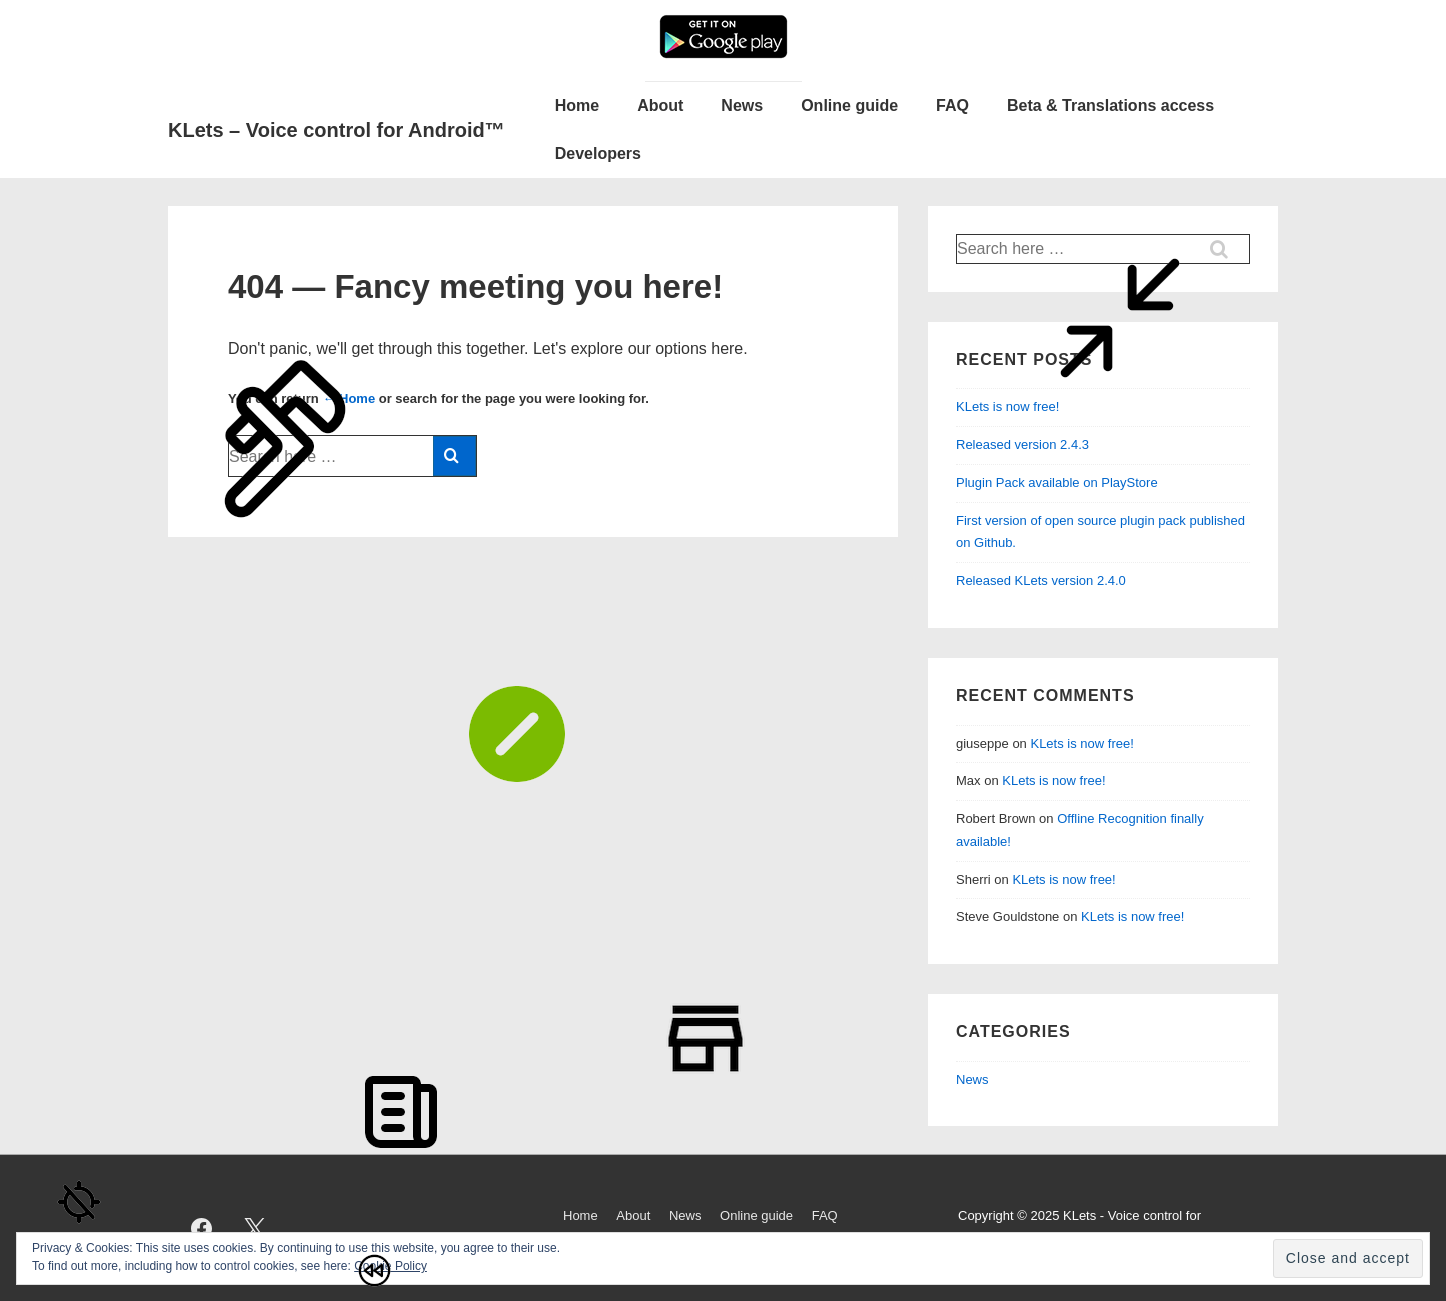 This screenshot has width=1446, height=1301. Describe the element at coordinates (277, 438) in the screenshot. I see `access plumbing or maintenance tools` at that location.